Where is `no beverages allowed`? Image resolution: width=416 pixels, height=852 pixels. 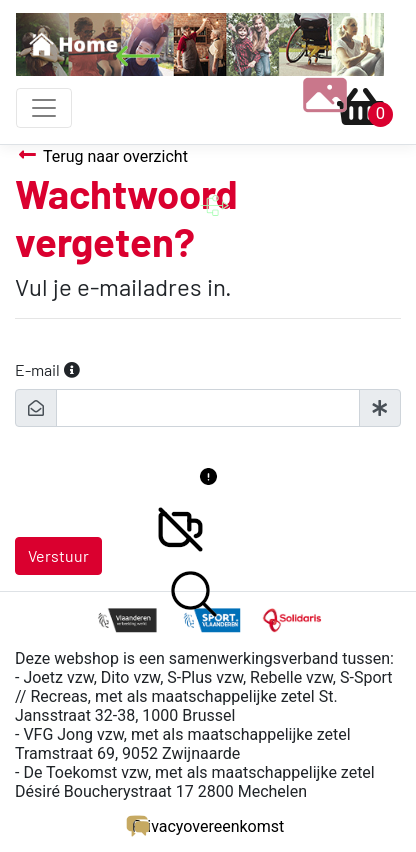 no beverages allowed is located at coordinates (180, 529).